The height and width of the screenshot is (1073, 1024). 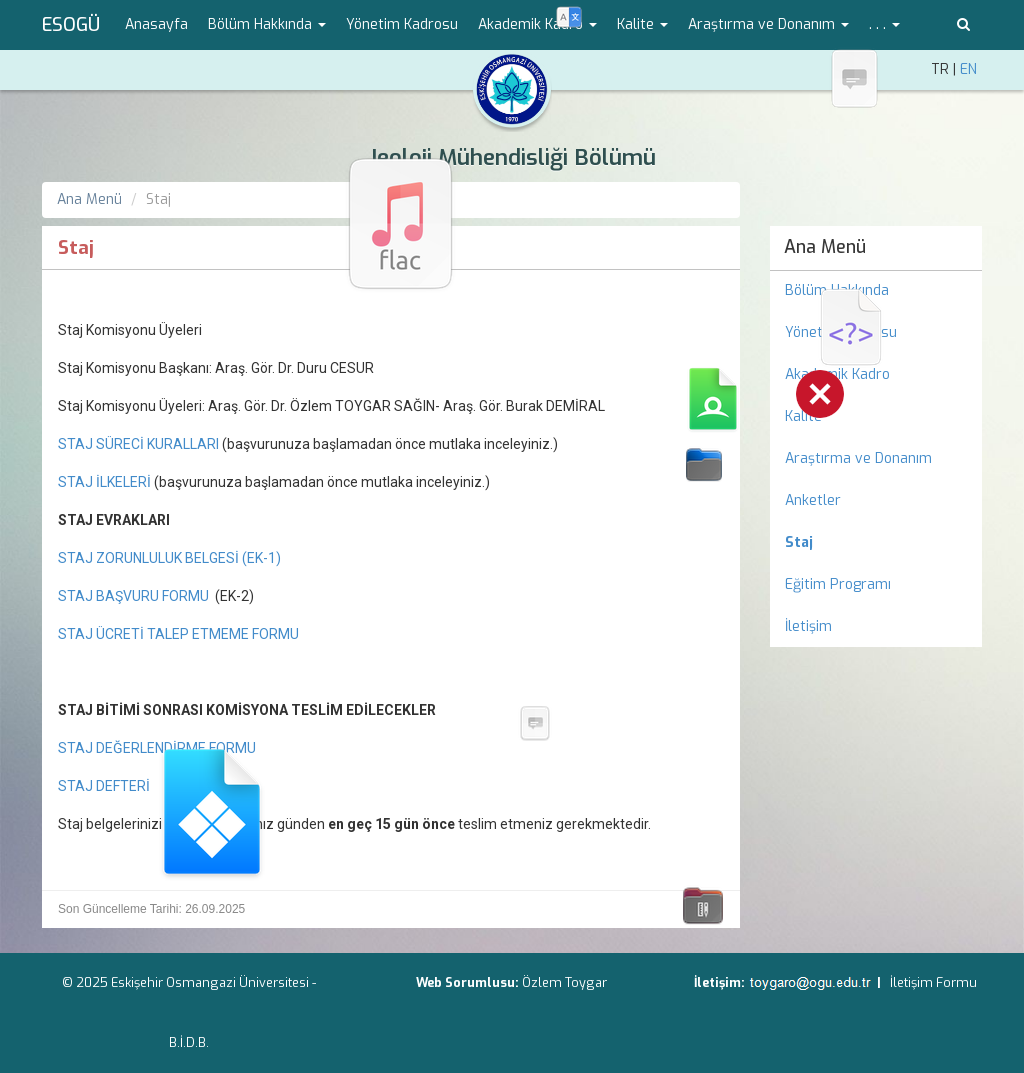 I want to click on a renderdoc capture file, so click(x=713, y=400).